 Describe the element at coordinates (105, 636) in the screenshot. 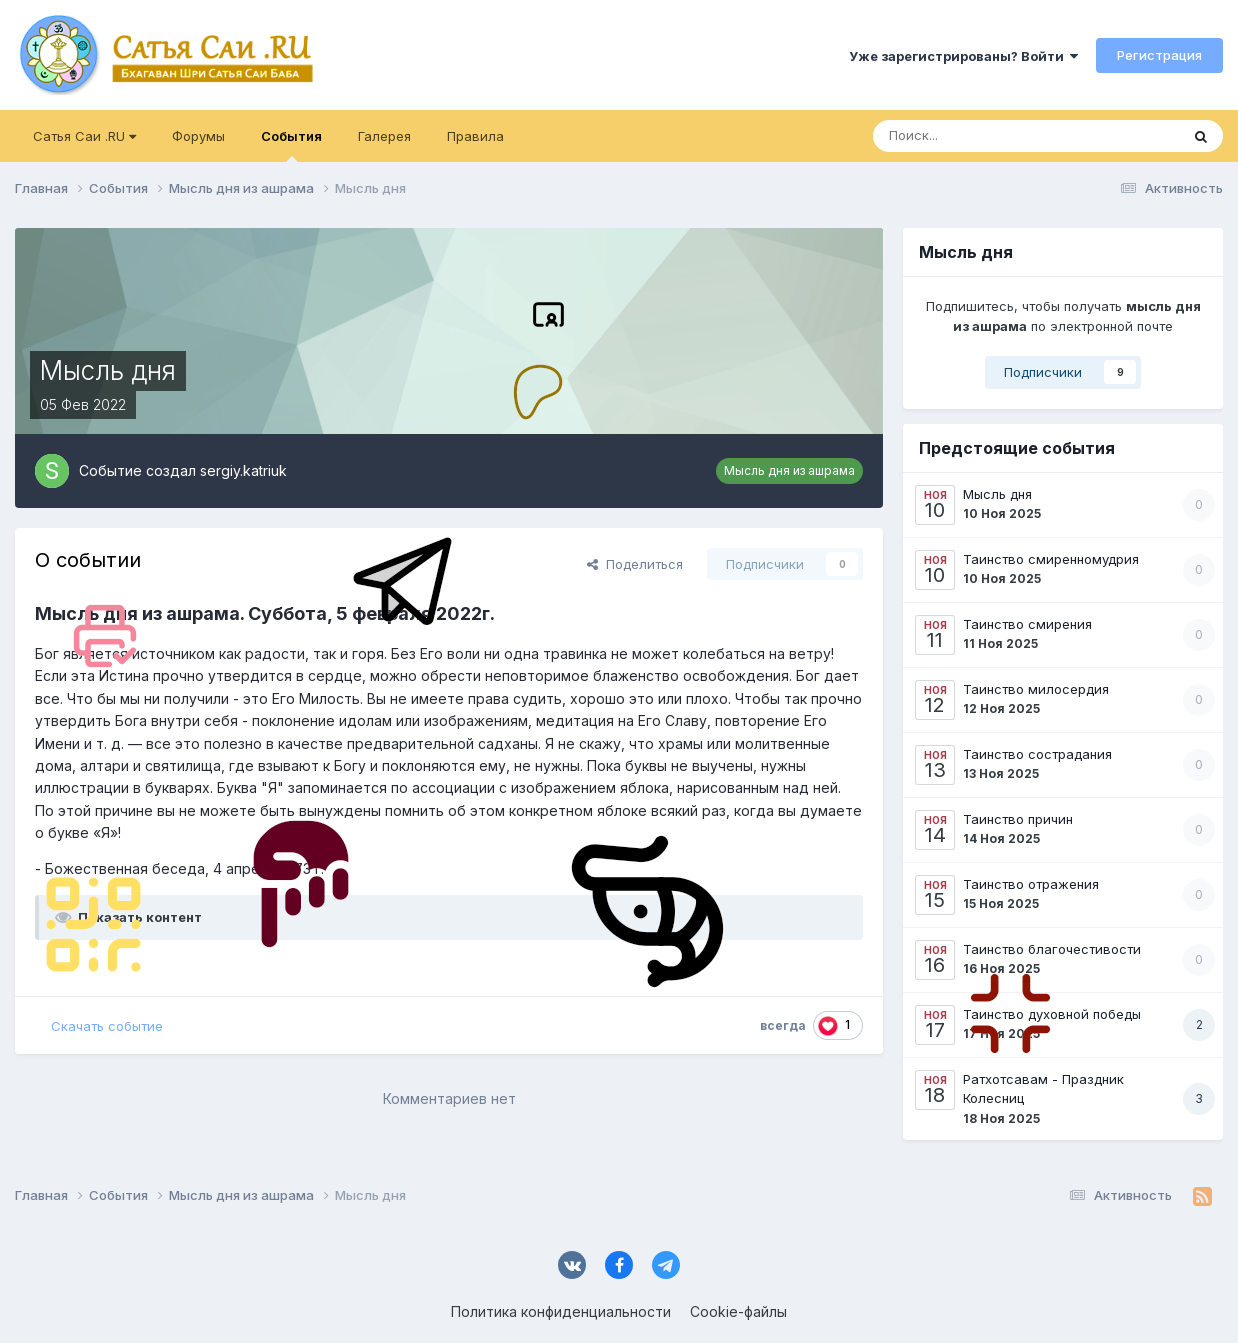

I see `print job completed successfully` at that location.